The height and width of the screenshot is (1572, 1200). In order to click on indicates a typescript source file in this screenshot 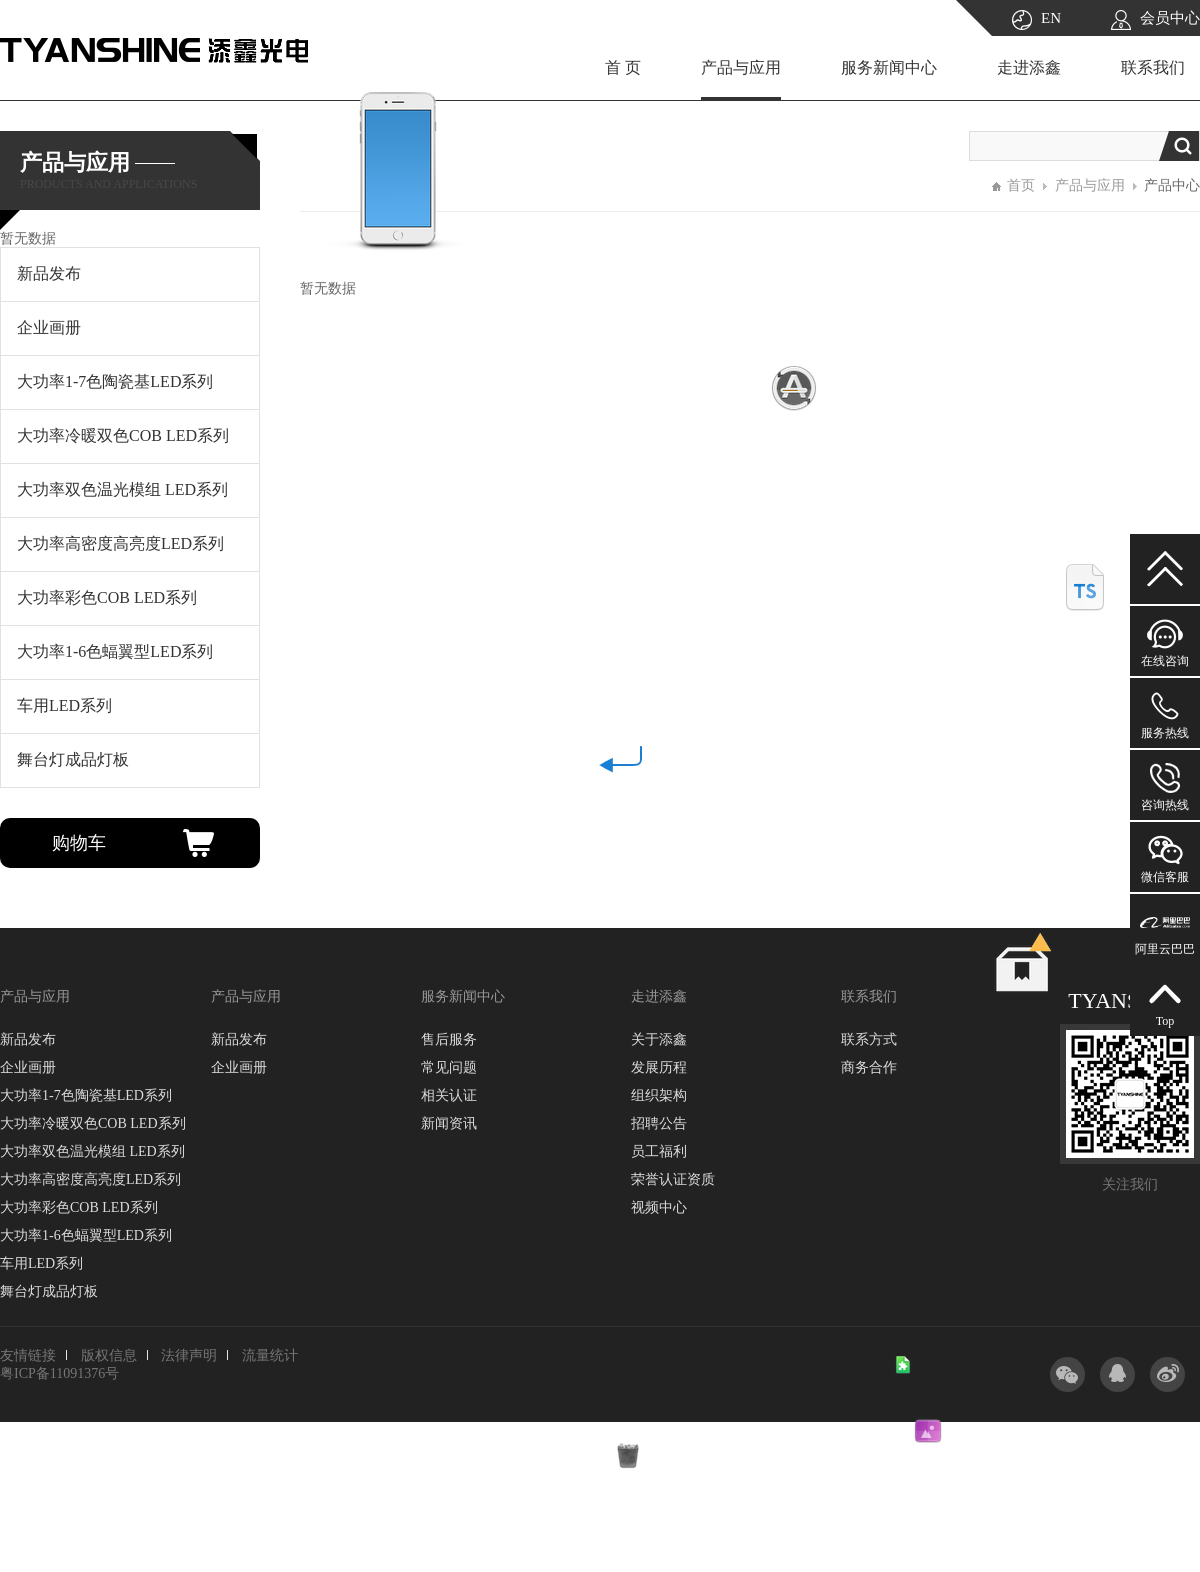, I will do `click(1085, 587)`.